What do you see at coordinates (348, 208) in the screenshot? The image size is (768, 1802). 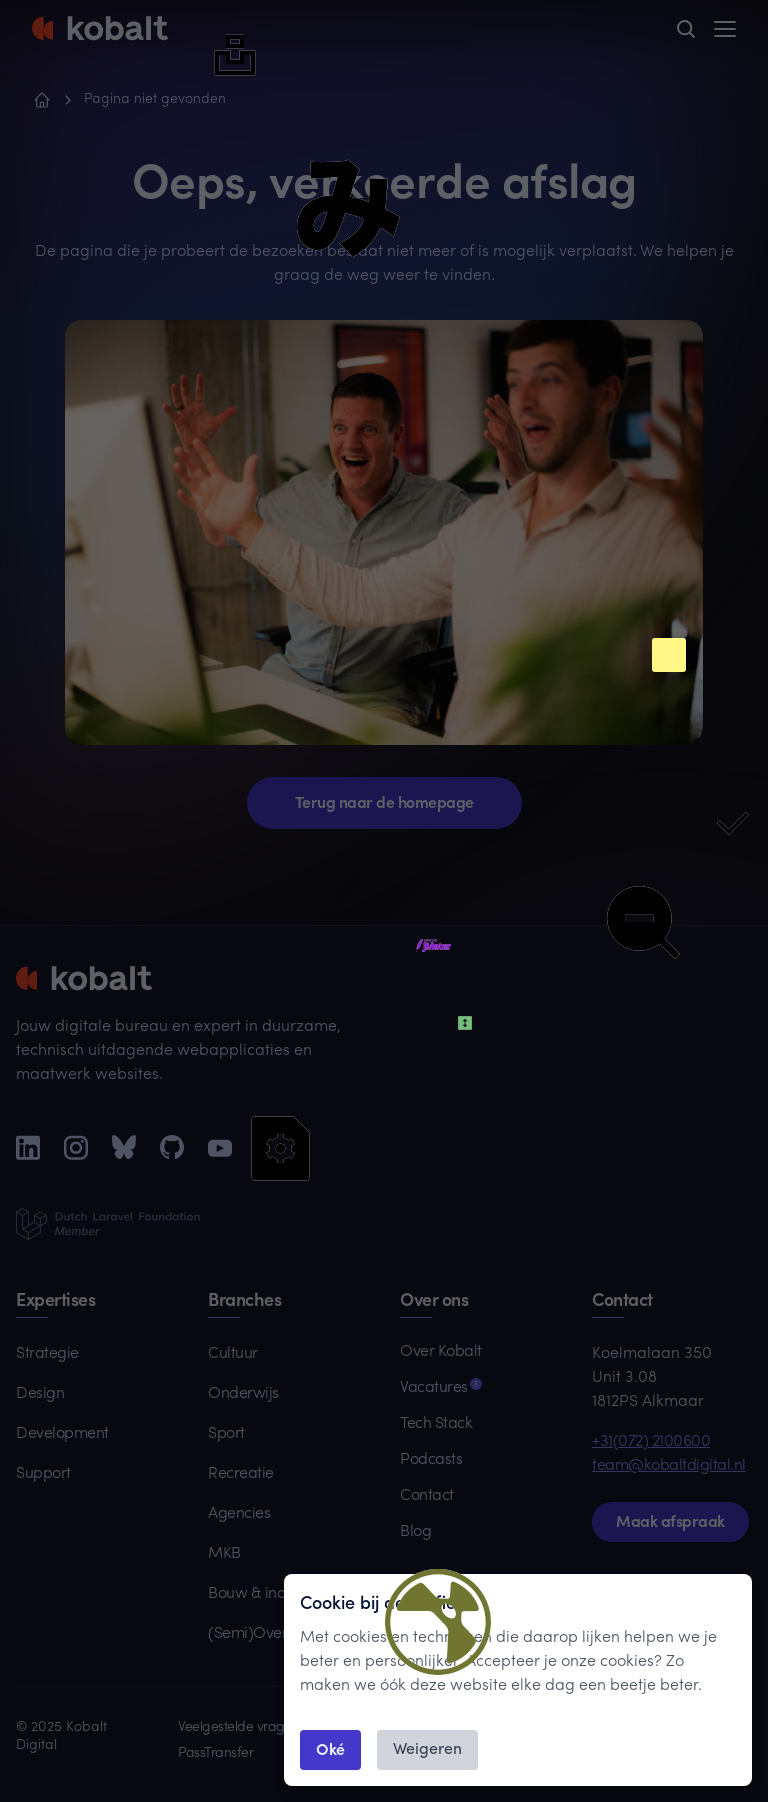 I see `open the Mihon manga reader app` at bounding box center [348, 208].